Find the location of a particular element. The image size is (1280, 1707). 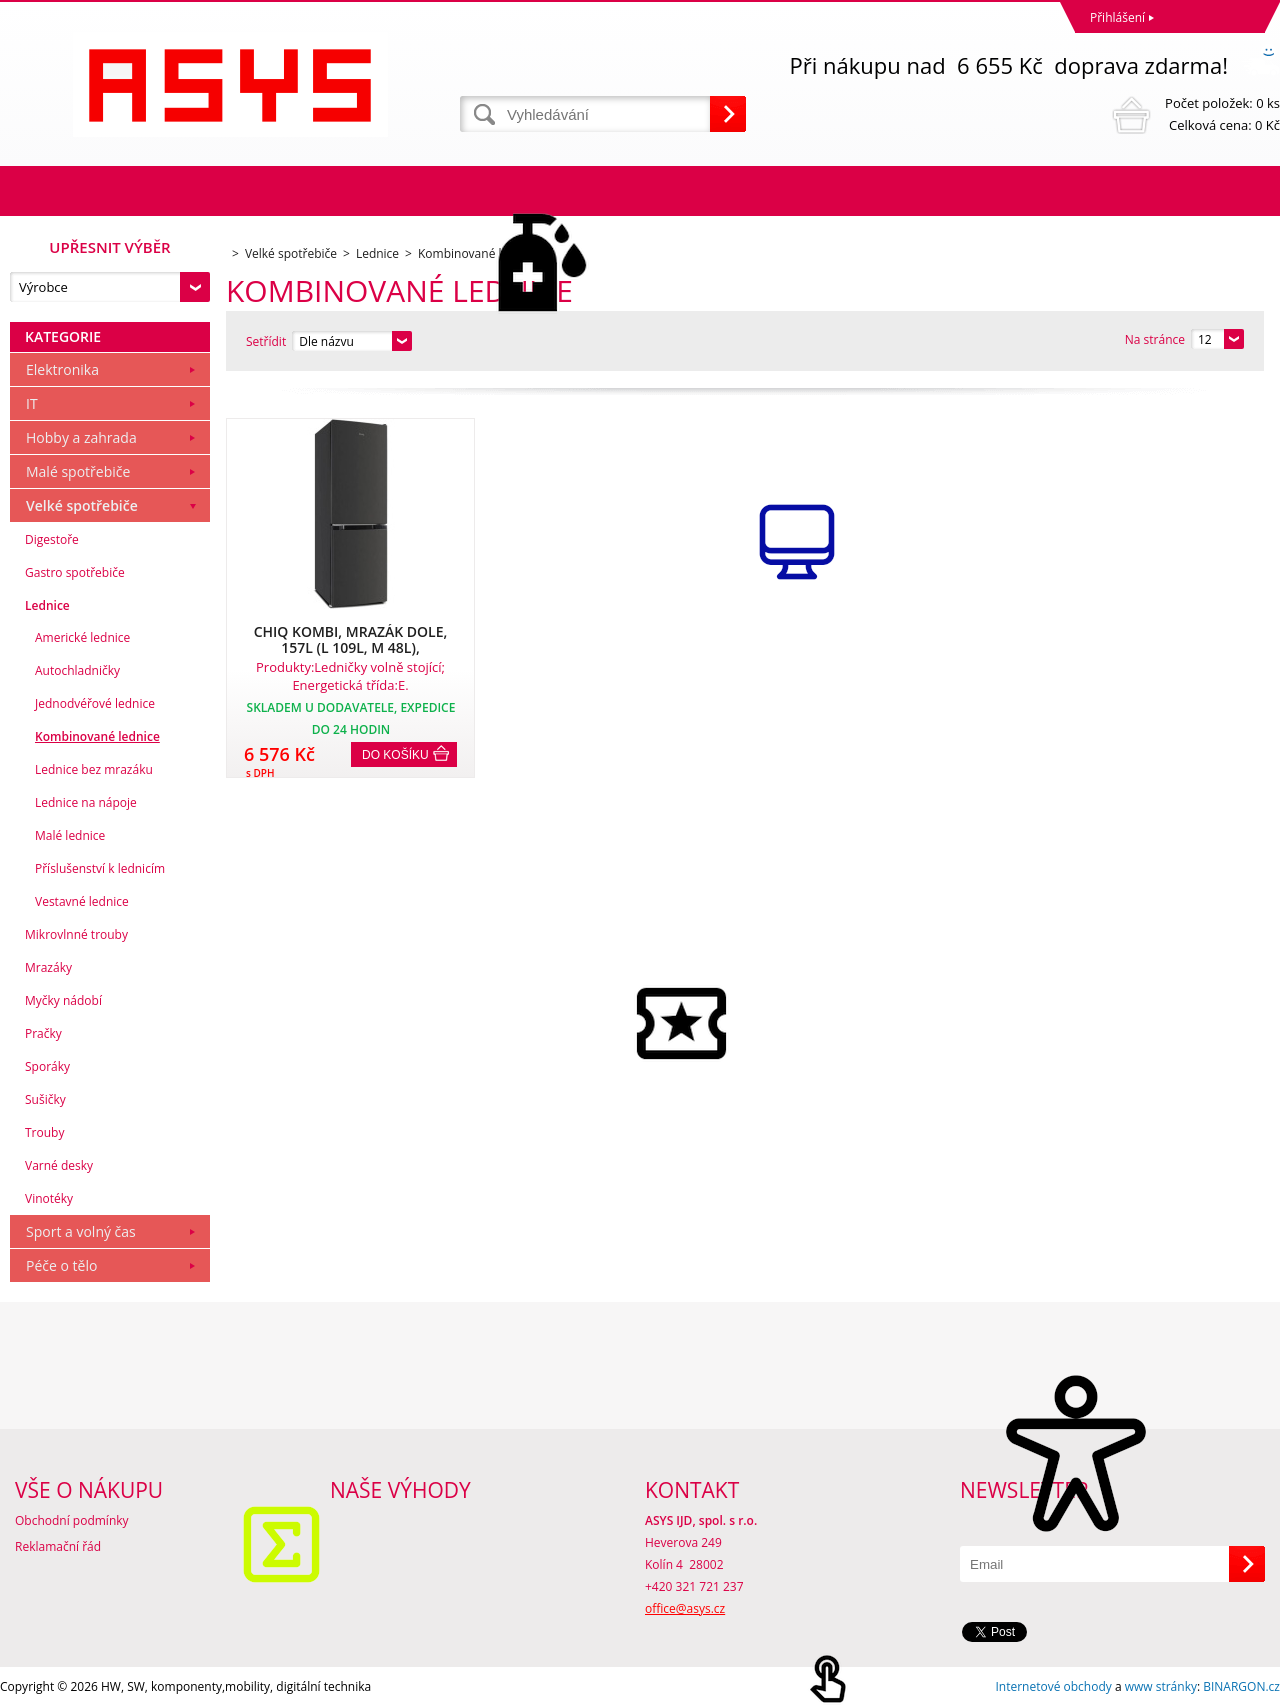

view local events or activities is located at coordinates (681, 1023).